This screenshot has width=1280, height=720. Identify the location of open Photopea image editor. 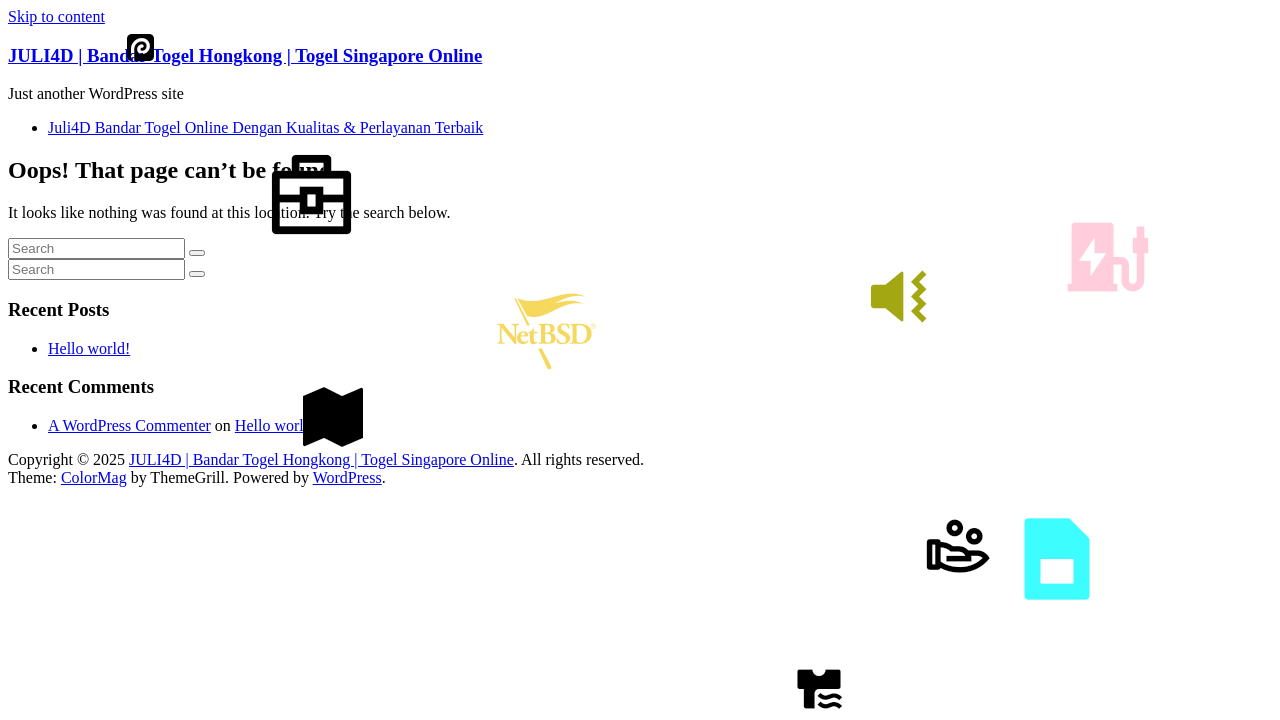
(140, 47).